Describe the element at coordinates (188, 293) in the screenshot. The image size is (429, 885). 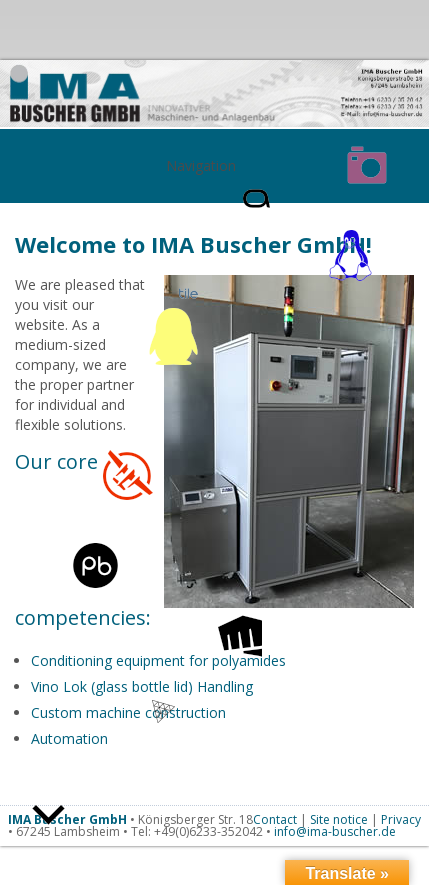
I see `open the Tile app to locate your items` at that location.